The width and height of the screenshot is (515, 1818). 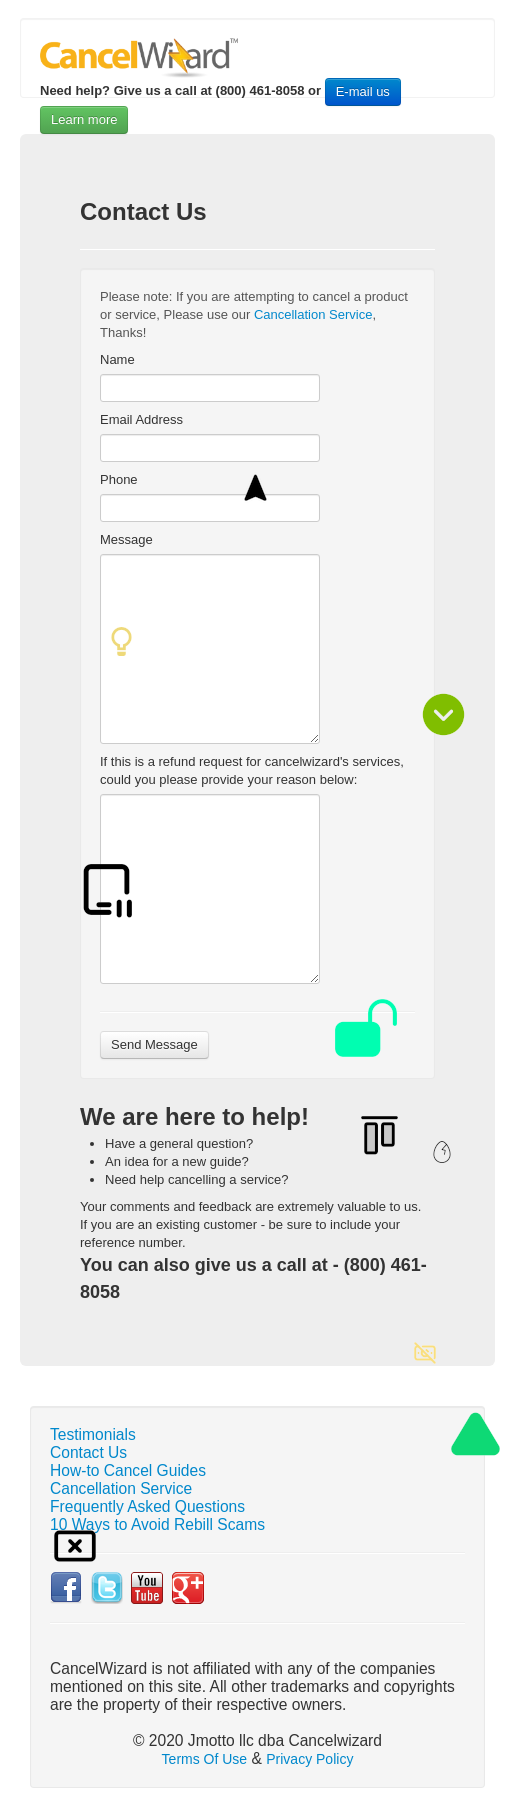 I want to click on start navigation to destination, so click(x=255, y=487).